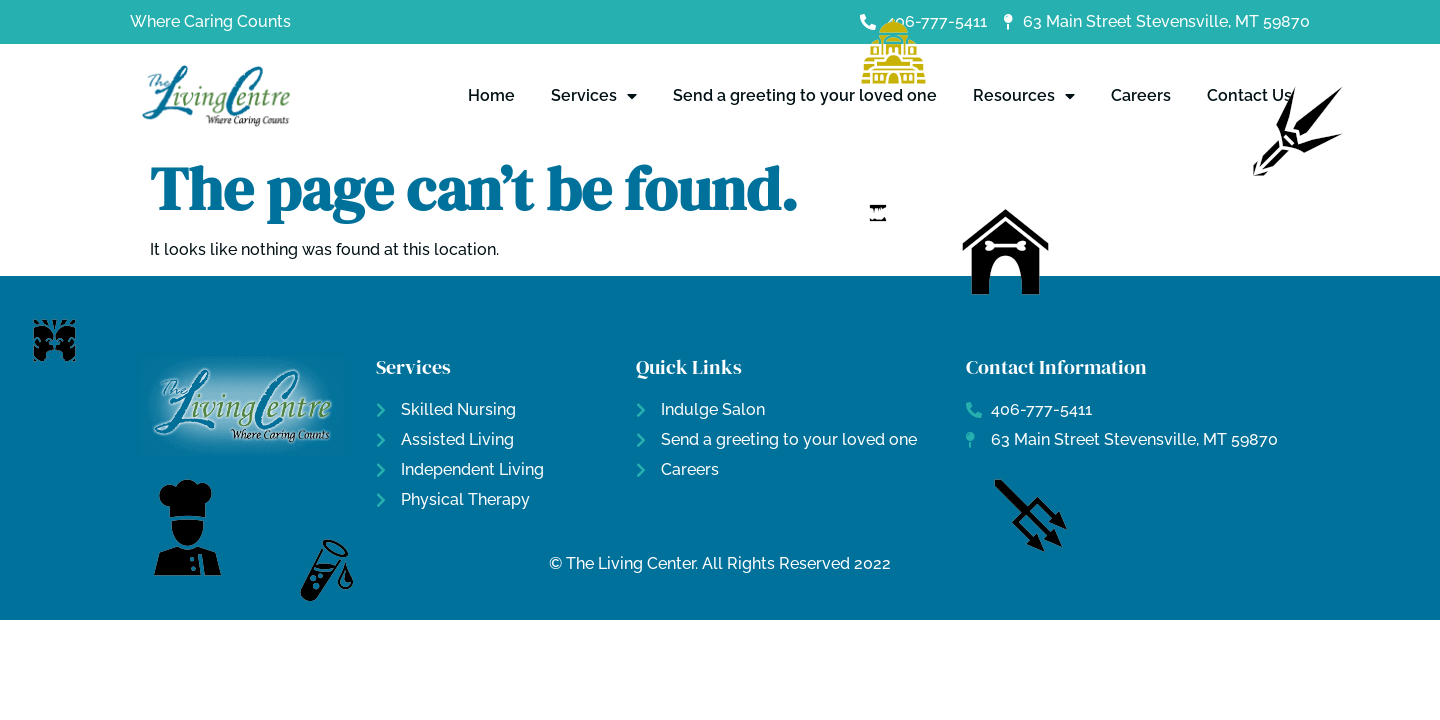 This screenshot has height=720, width=1440. Describe the element at coordinates (54, 340) in the screenshot. I see `indicates a versus or battle mode` at that location.